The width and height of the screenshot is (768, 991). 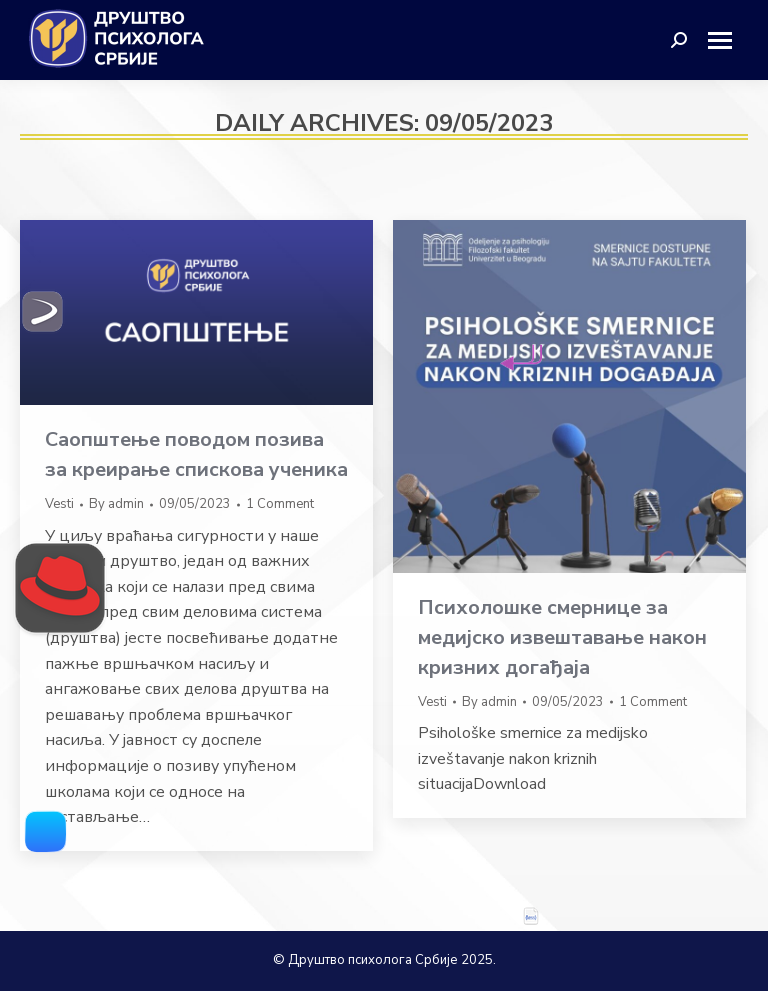 What do you see at coordinates (531, 916) in the screenshot?
I see `a LESS stylesheet file` at bounding box center [531, 916].